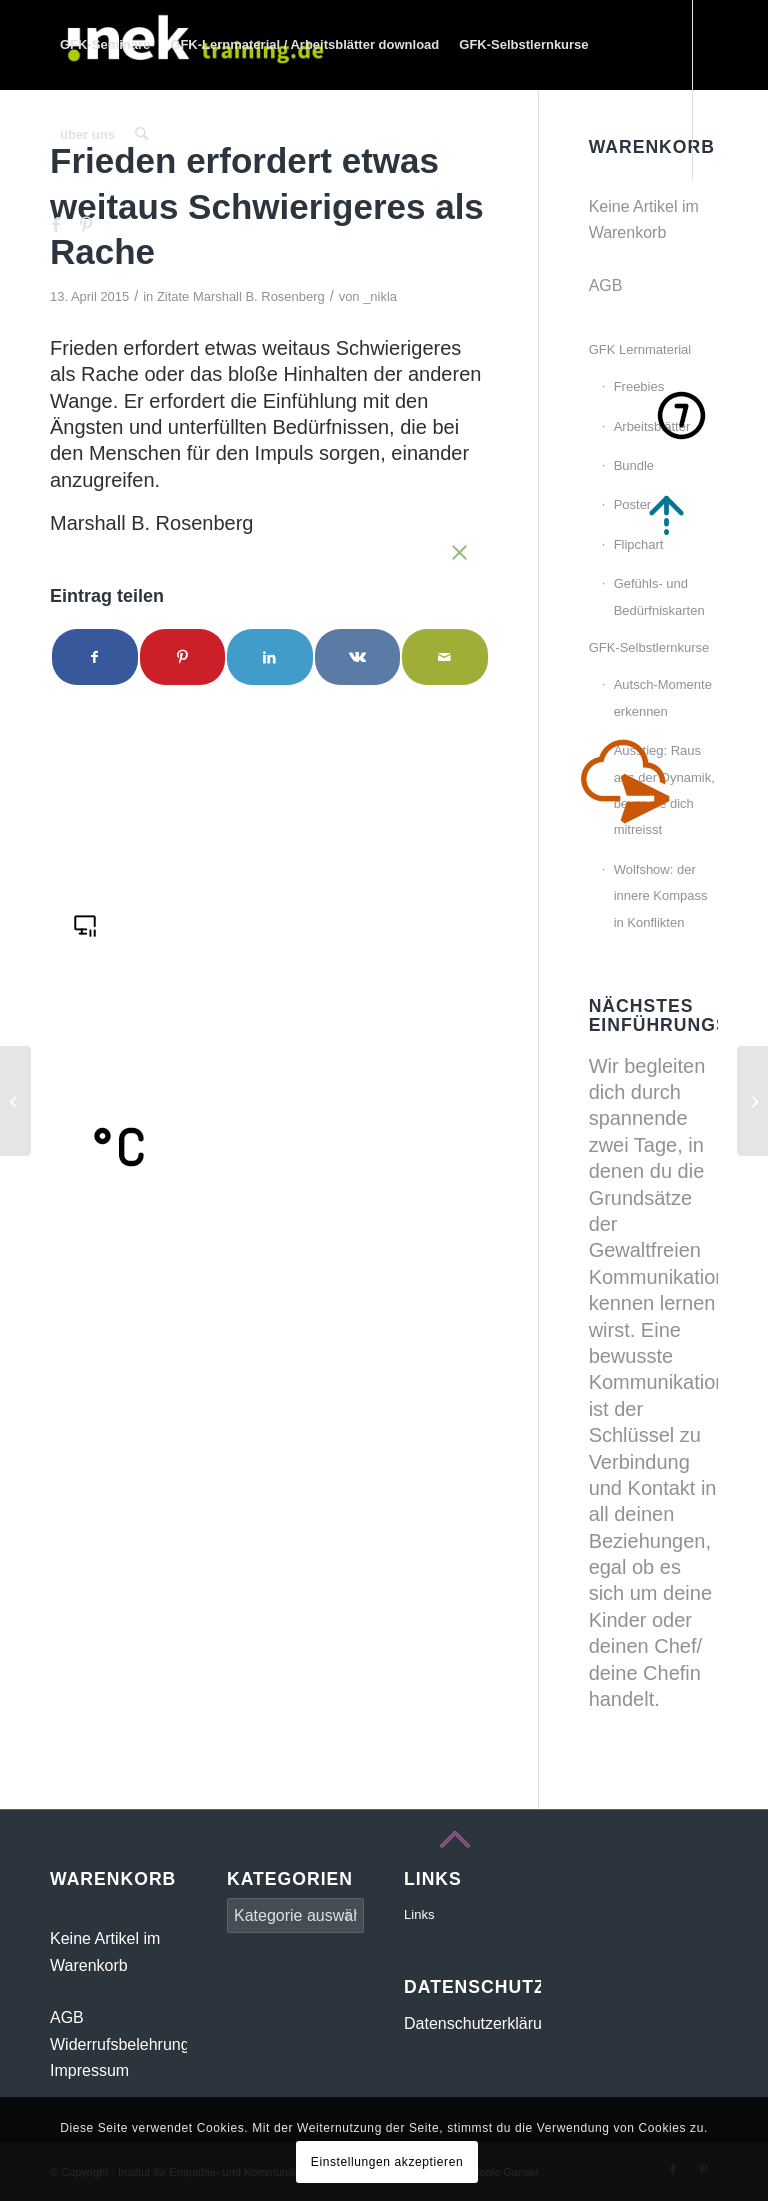 The image size is (768, 2201). What do you see at coordinates (119, 1147) in the screenshot?
I see `display temperature in celsius` at bounding box center [119, 1147].